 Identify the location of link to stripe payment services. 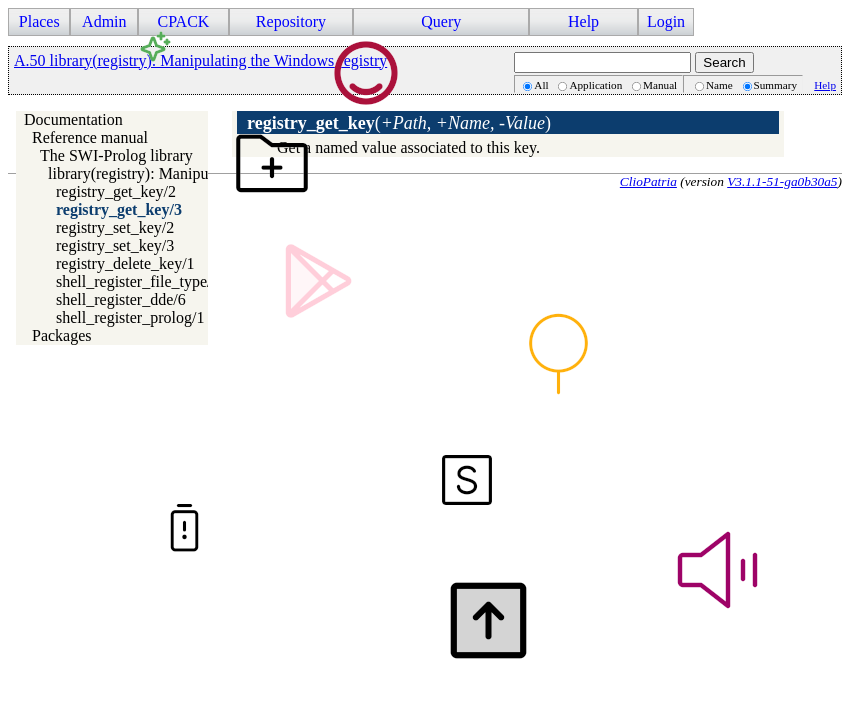
(467, 480).